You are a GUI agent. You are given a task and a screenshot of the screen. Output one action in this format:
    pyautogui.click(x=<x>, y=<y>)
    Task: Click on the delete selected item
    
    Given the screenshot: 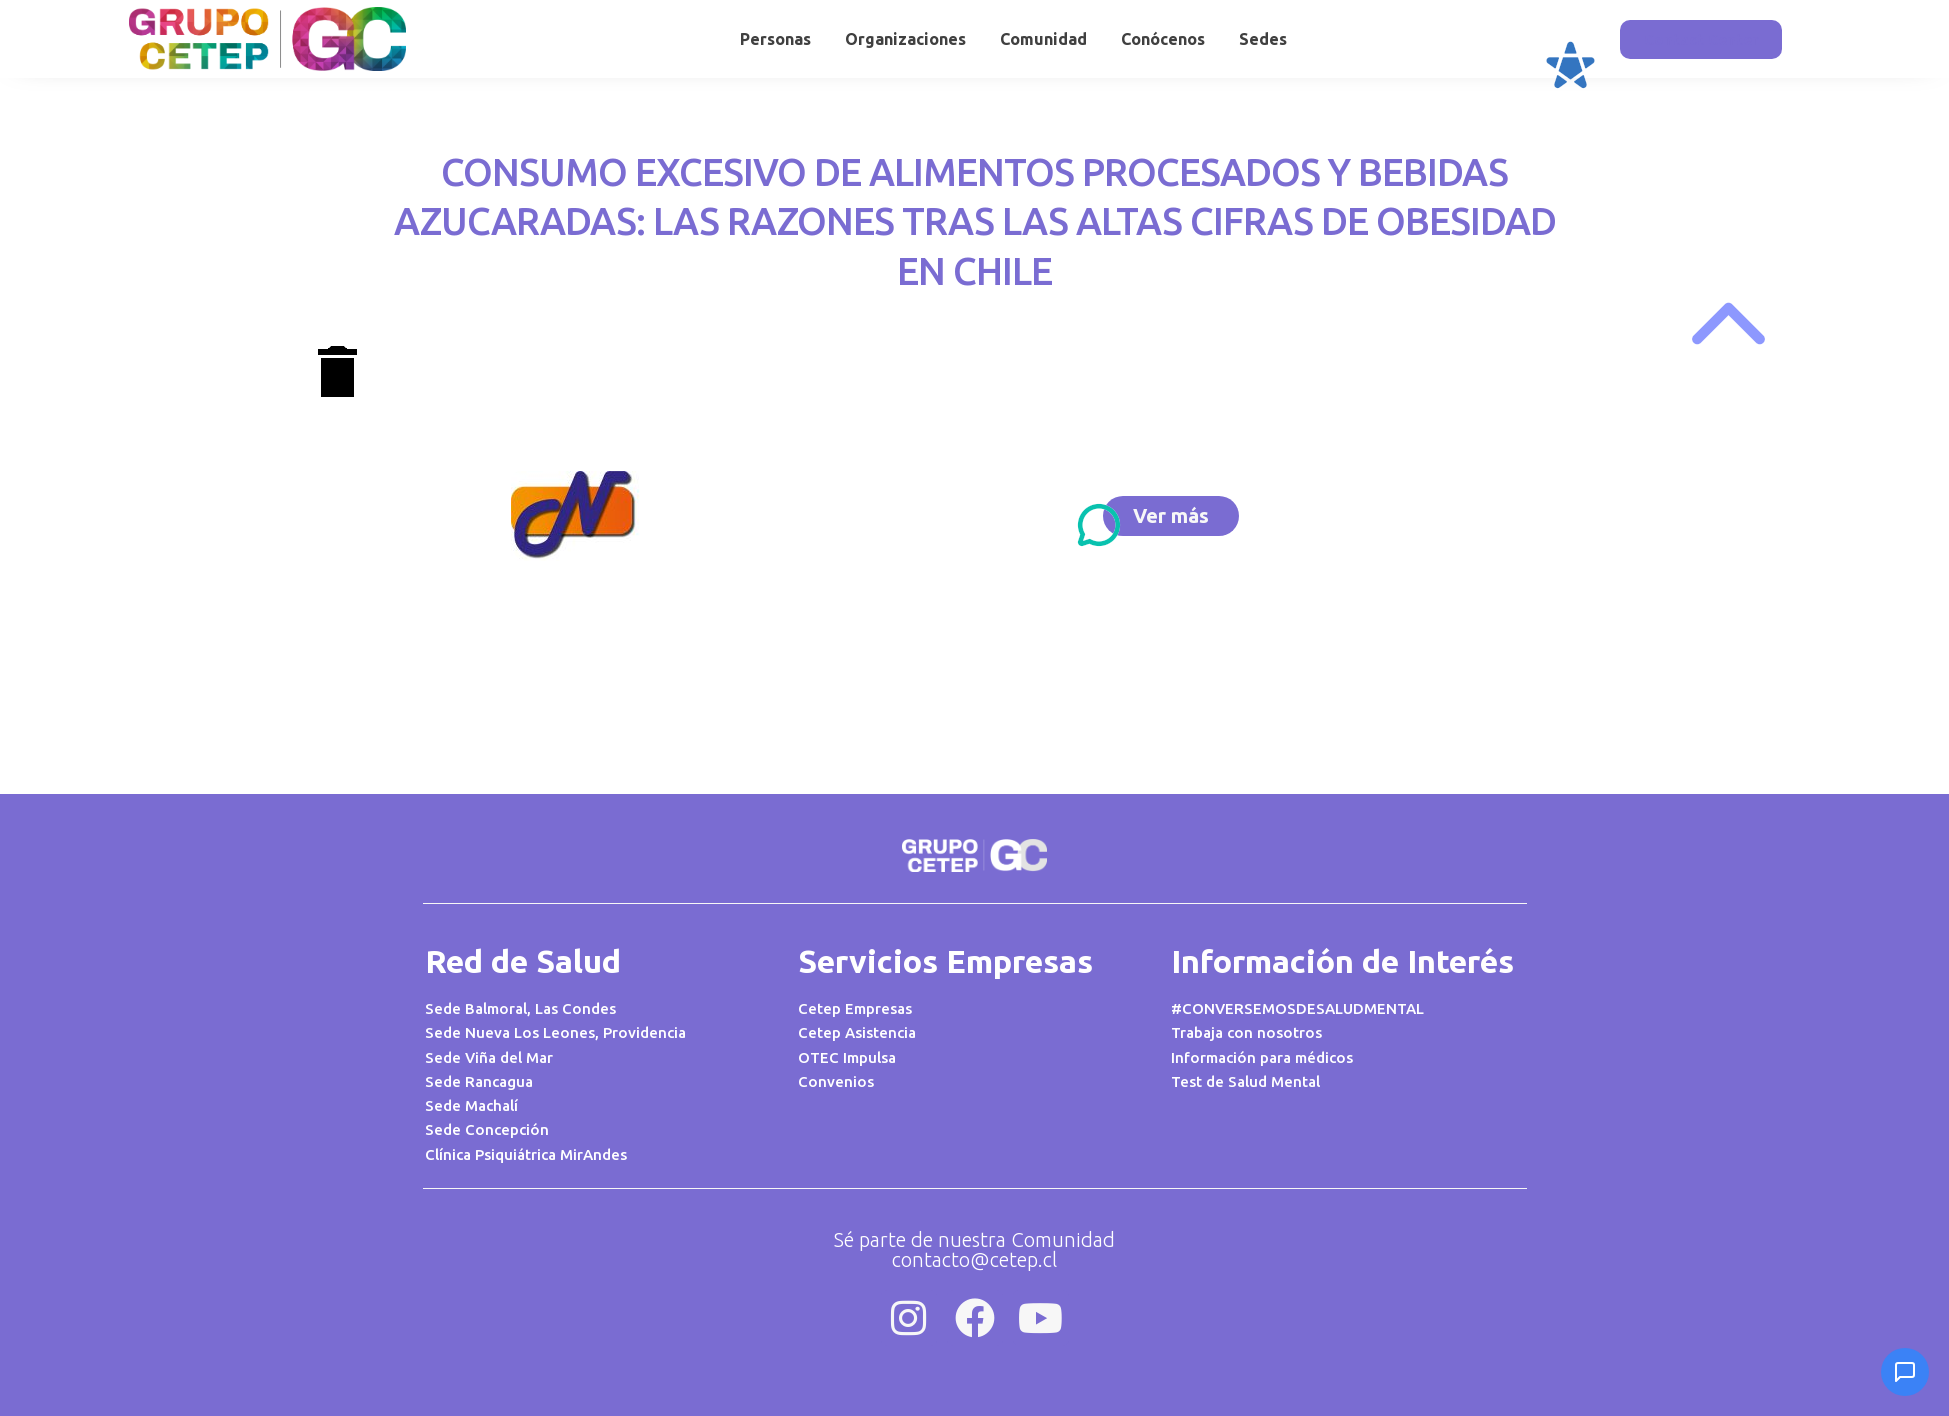 What is the action you would take?
    pyautogui.click(x=337, y=371)
    